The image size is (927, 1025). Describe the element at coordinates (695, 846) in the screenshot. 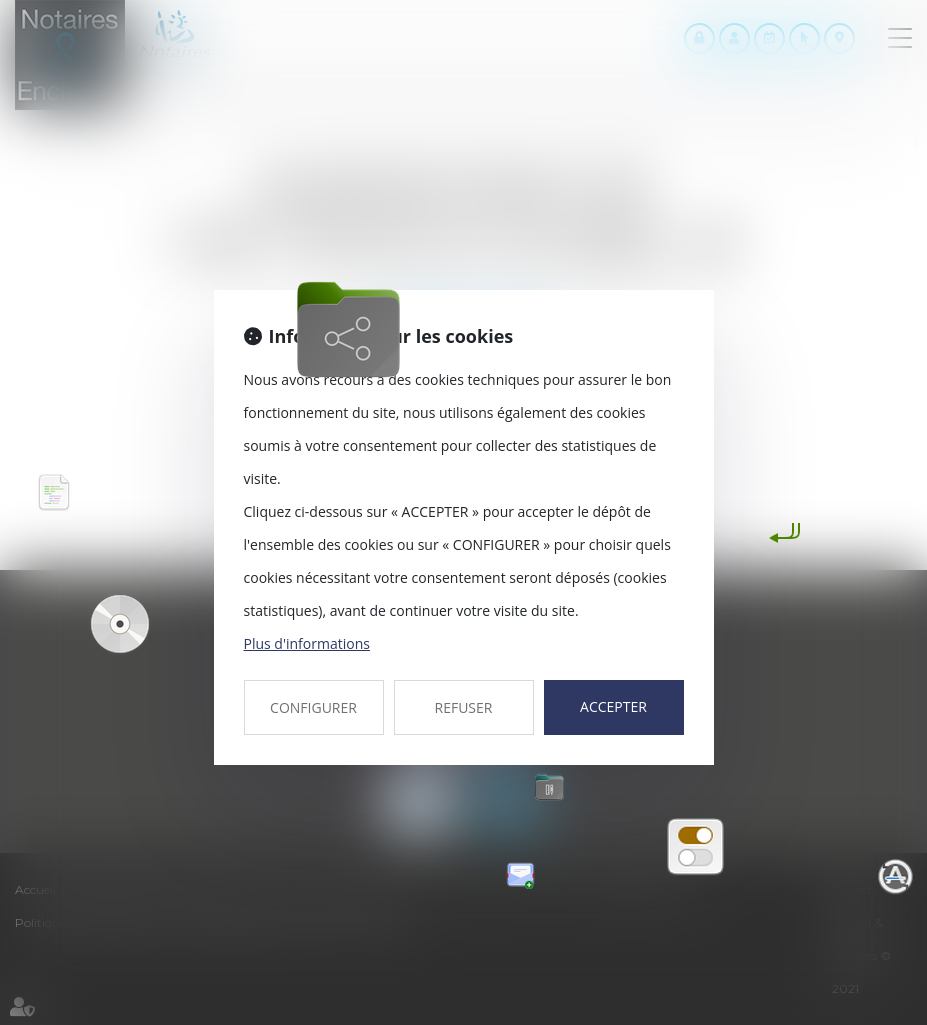

I see `open gnome tweaks to customize desktop settings` at that location.